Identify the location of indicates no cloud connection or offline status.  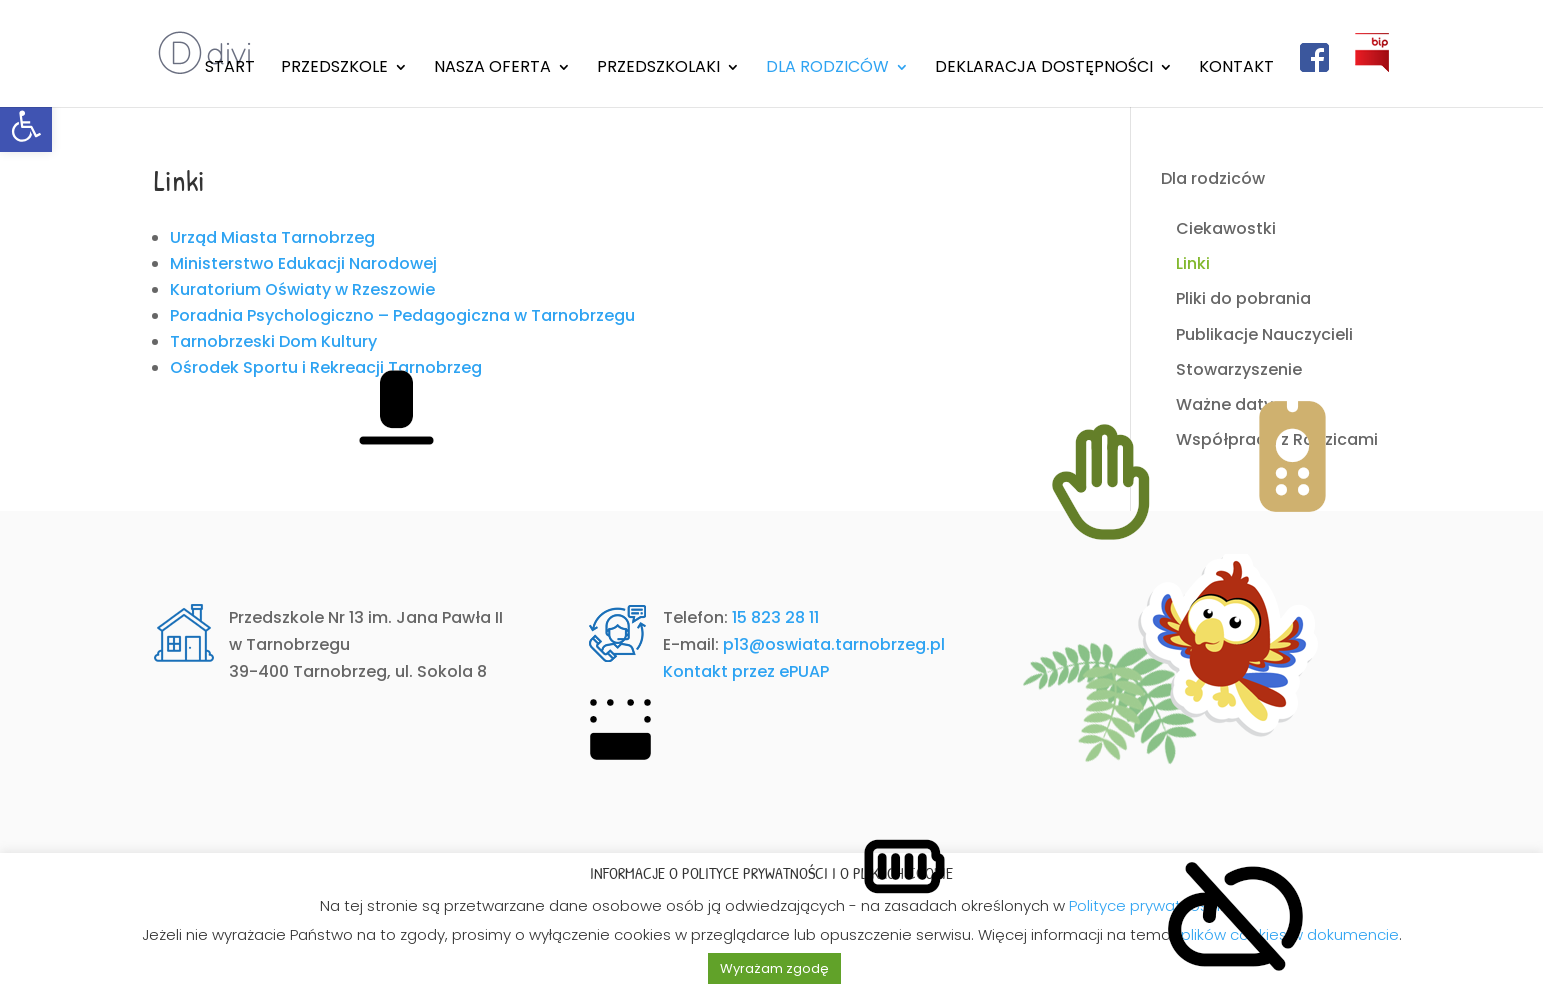
(1235, 916).